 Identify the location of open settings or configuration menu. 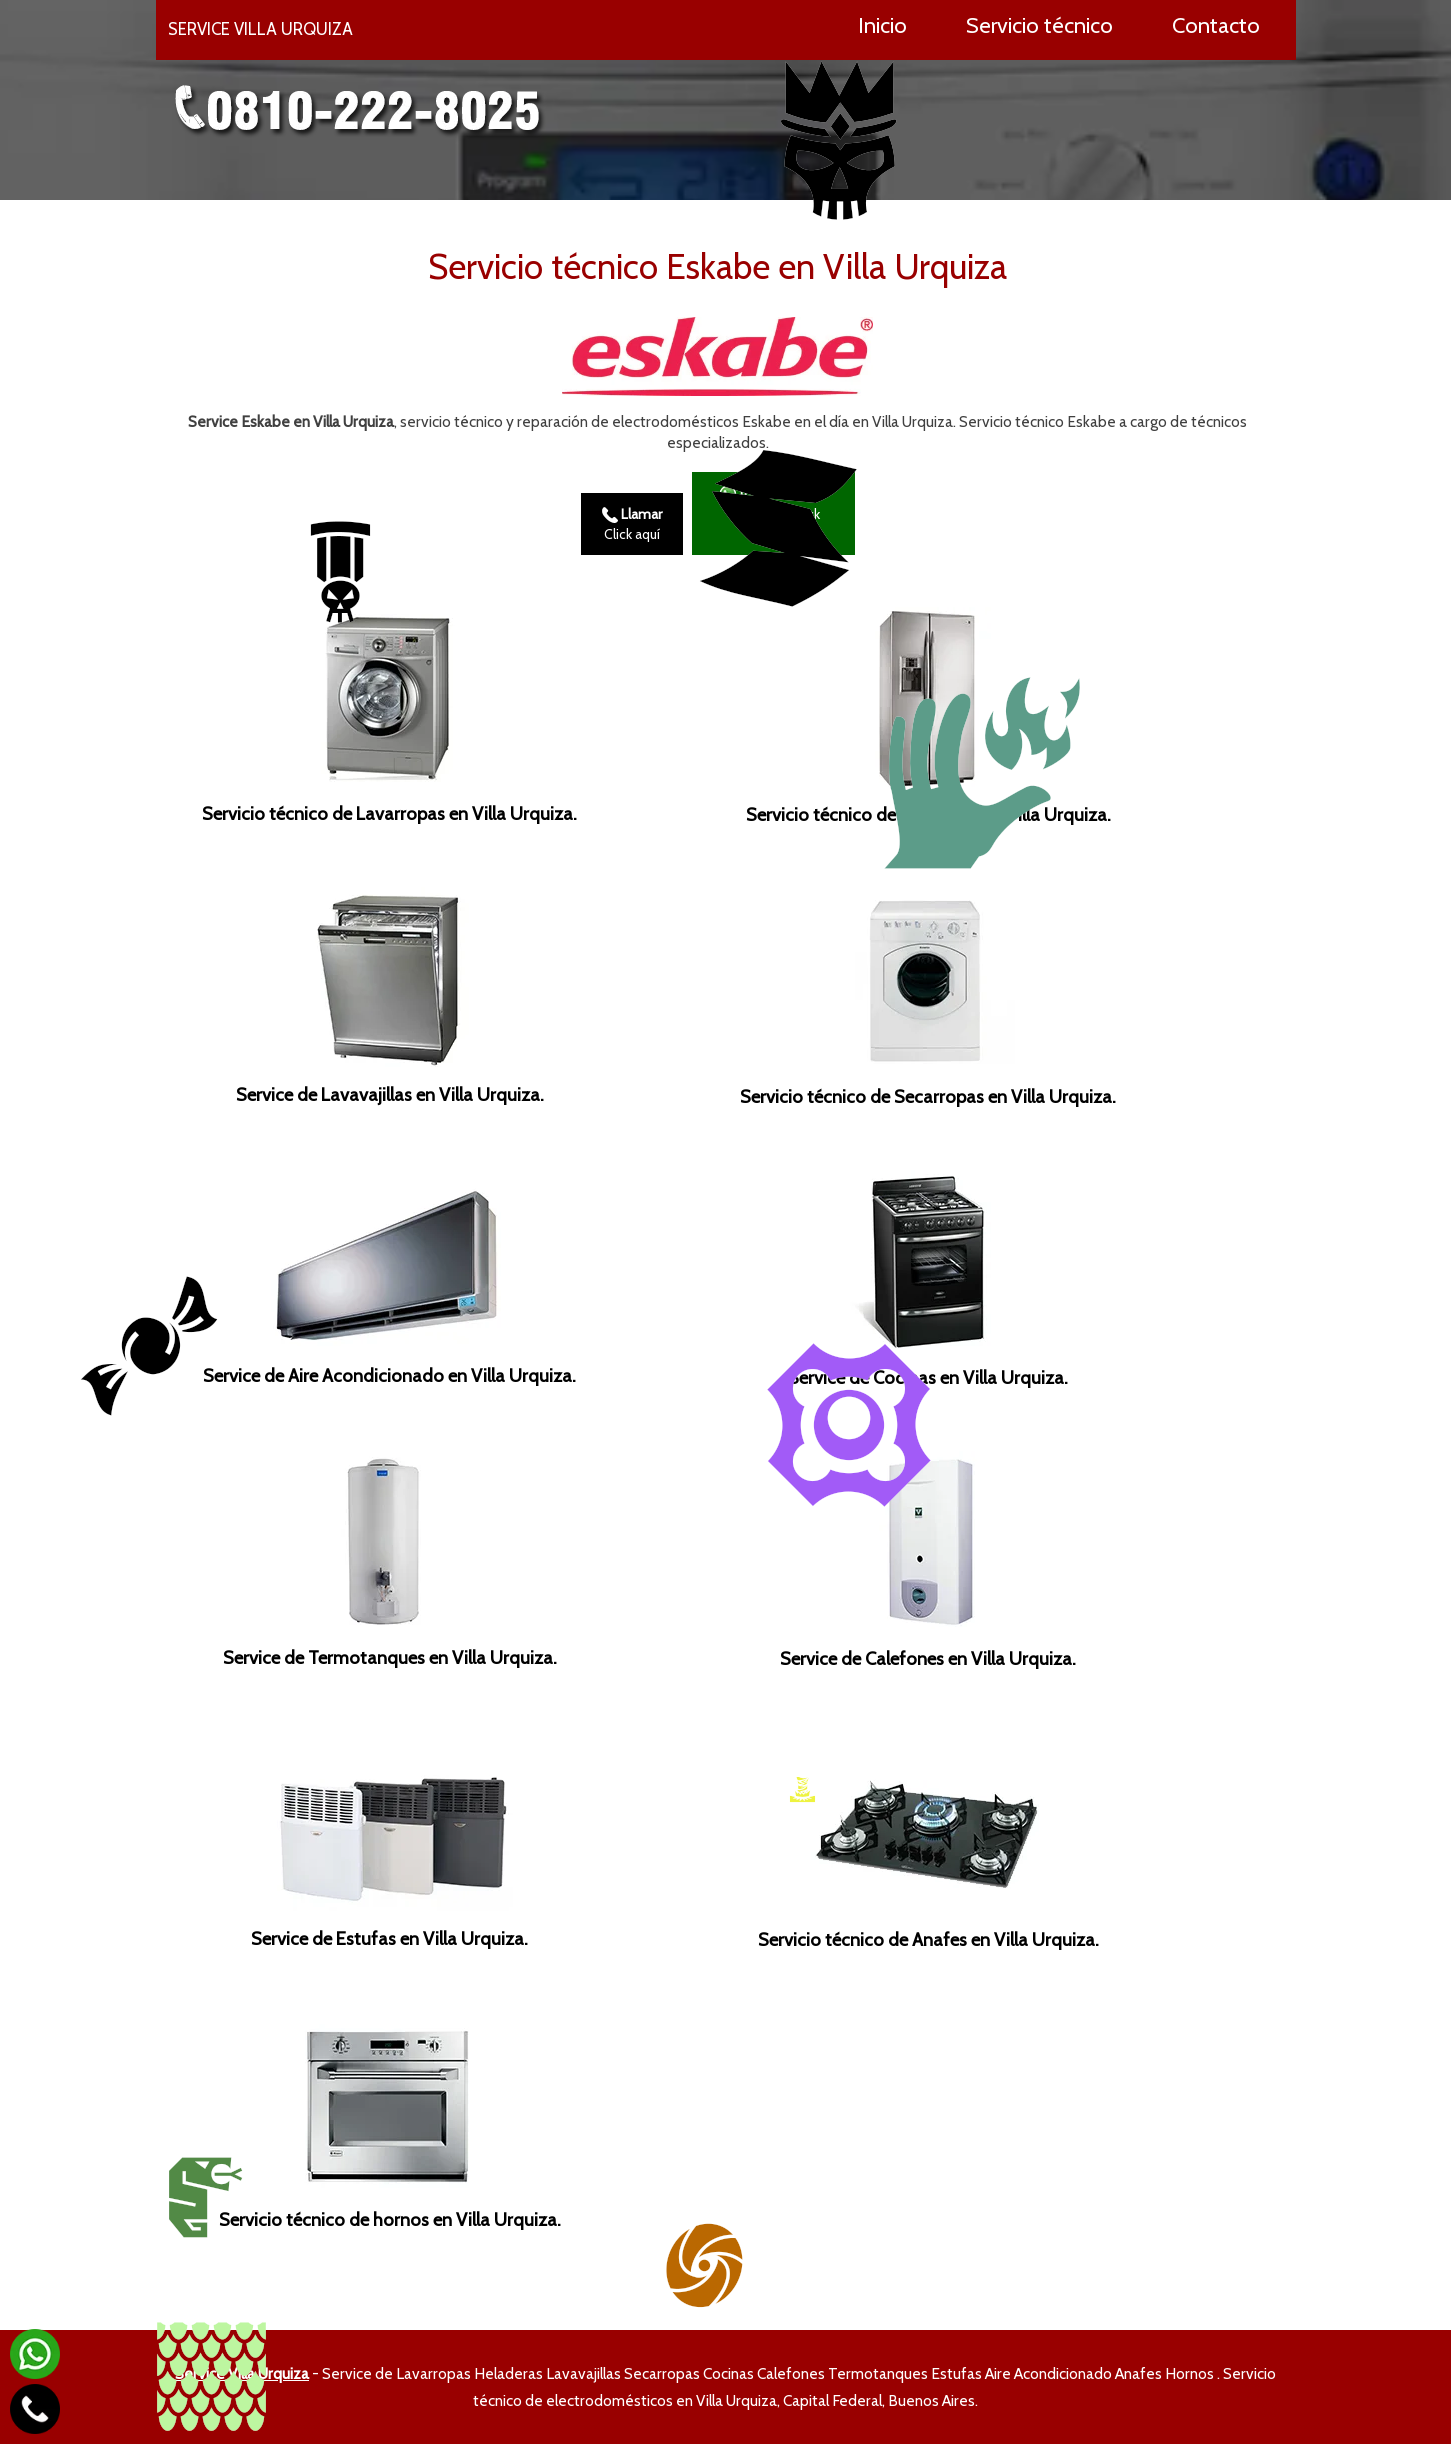
(849, 1425).